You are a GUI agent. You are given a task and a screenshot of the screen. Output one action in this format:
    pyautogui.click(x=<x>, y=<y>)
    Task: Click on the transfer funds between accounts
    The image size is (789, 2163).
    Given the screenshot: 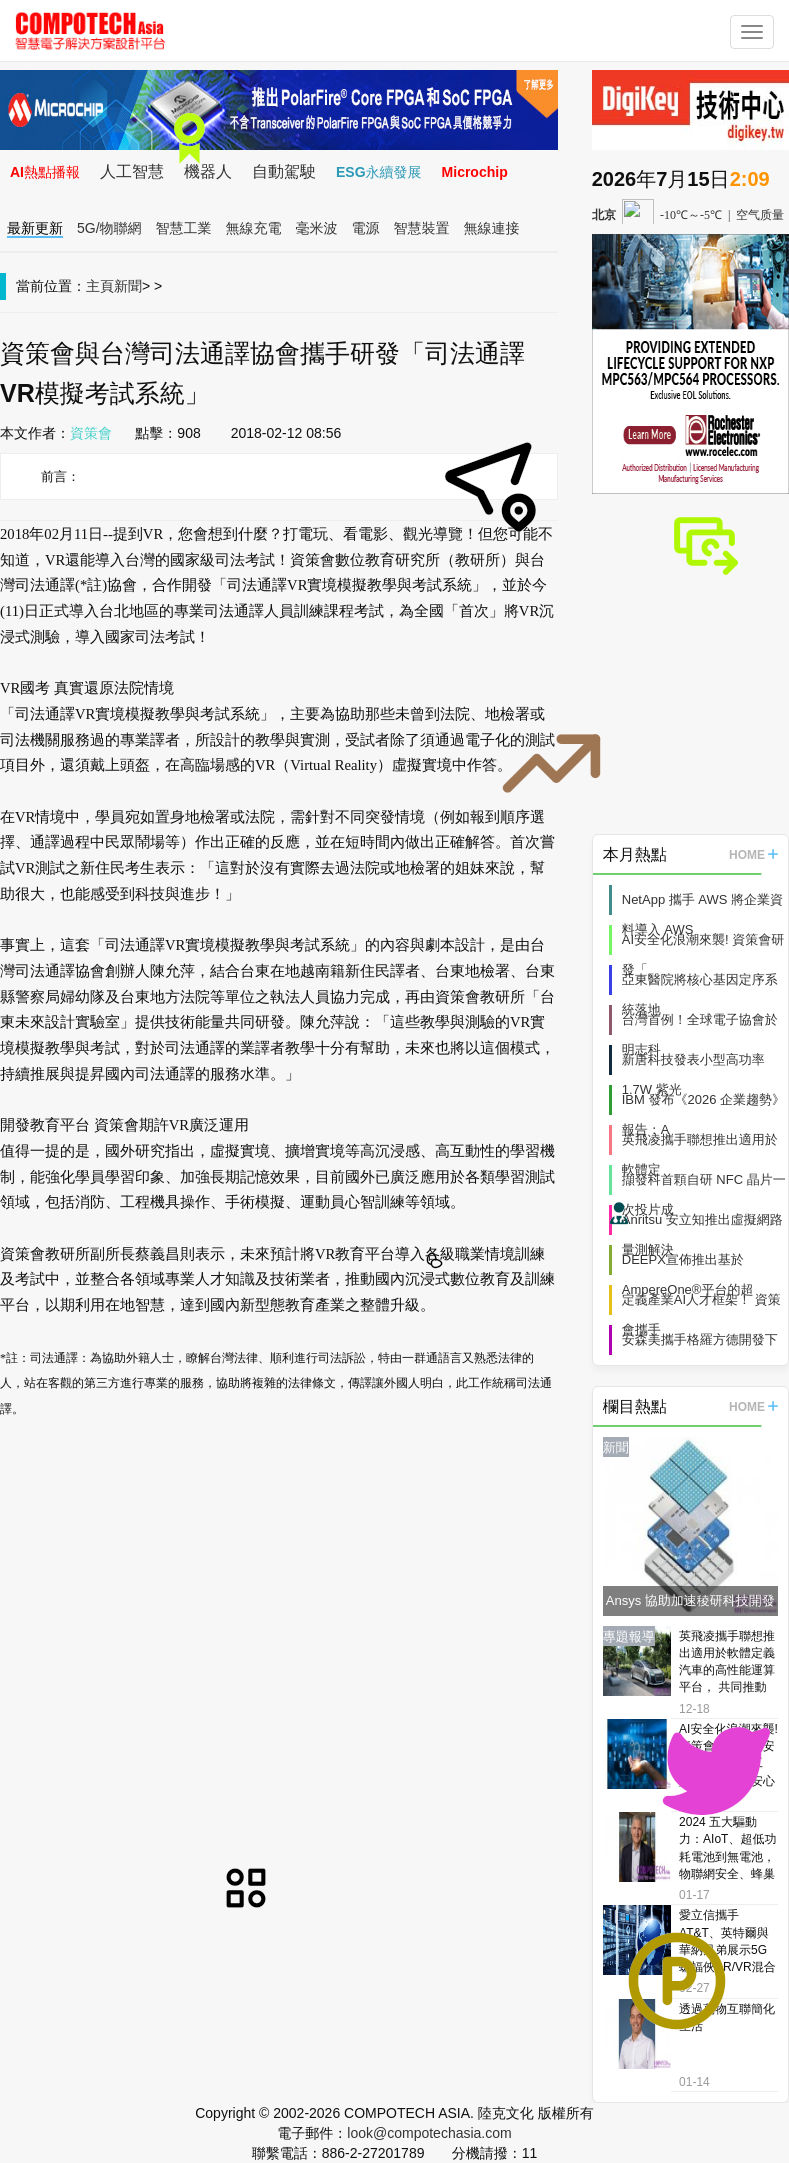 What is the action you would take?
    pyautogui.click(x=704, y=541)
    